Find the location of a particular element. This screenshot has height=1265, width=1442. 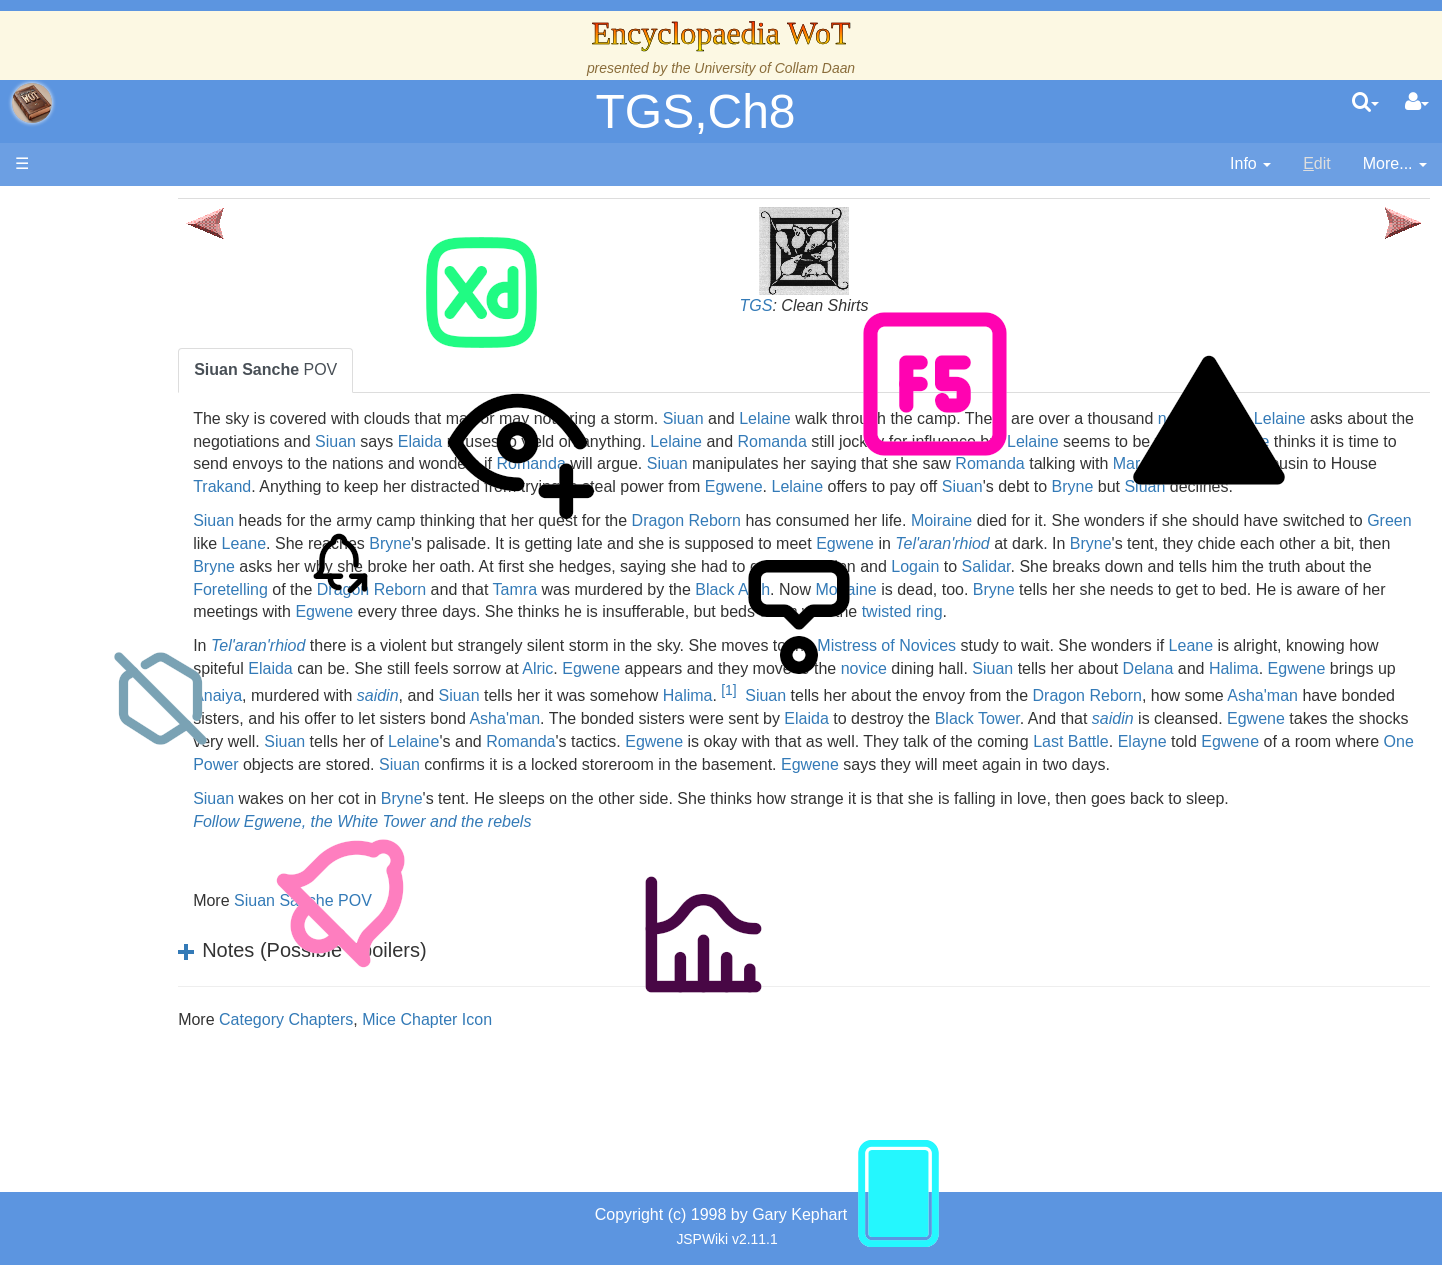

vercel platform logo is located at coordinates (1209, 424).